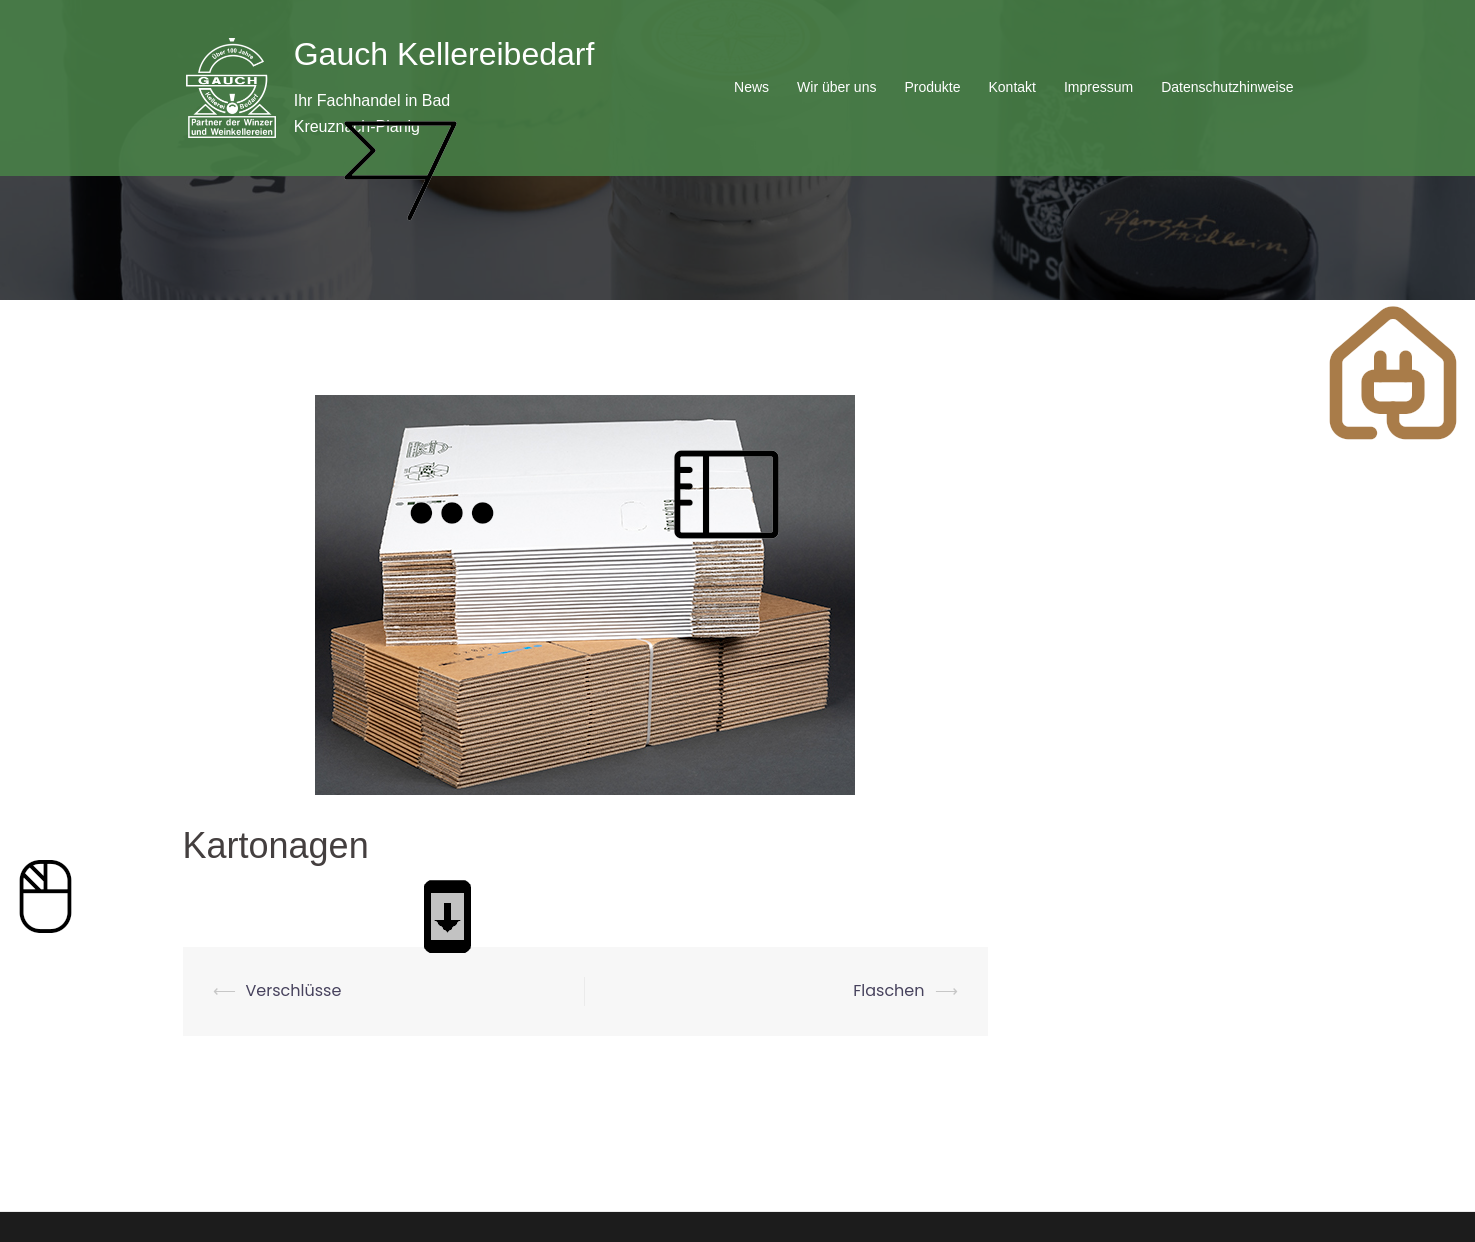 The height and width of the screenshot is (1242, 1475). What do you see at coordinates (447, 916) in the screenshot?
I see `system update available for download` at bounding box center [447, 916].